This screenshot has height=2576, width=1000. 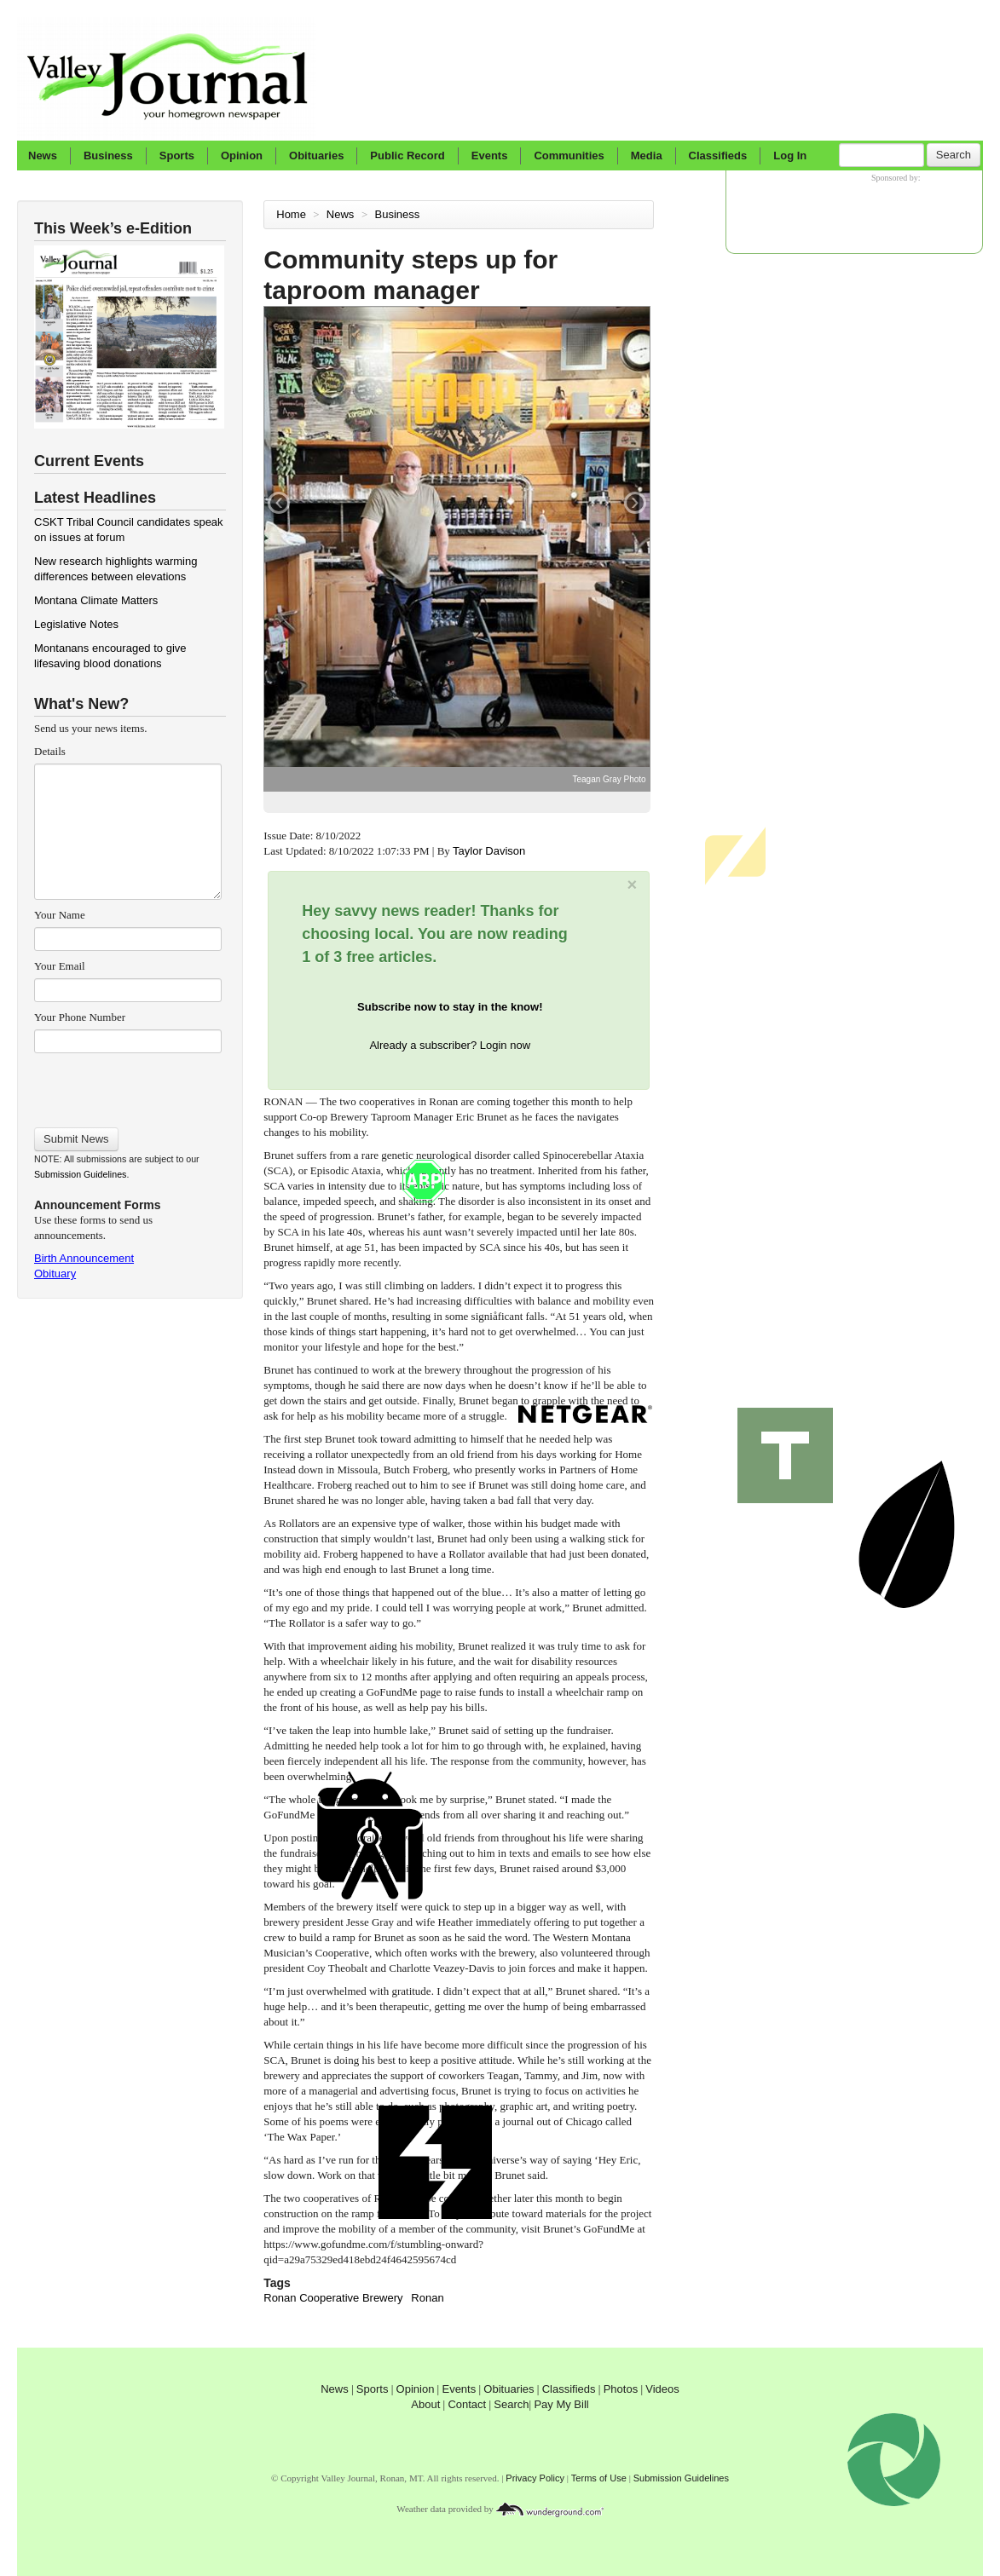 I want to click on visit portswigger website or resources, so click(x=435, y=2162).